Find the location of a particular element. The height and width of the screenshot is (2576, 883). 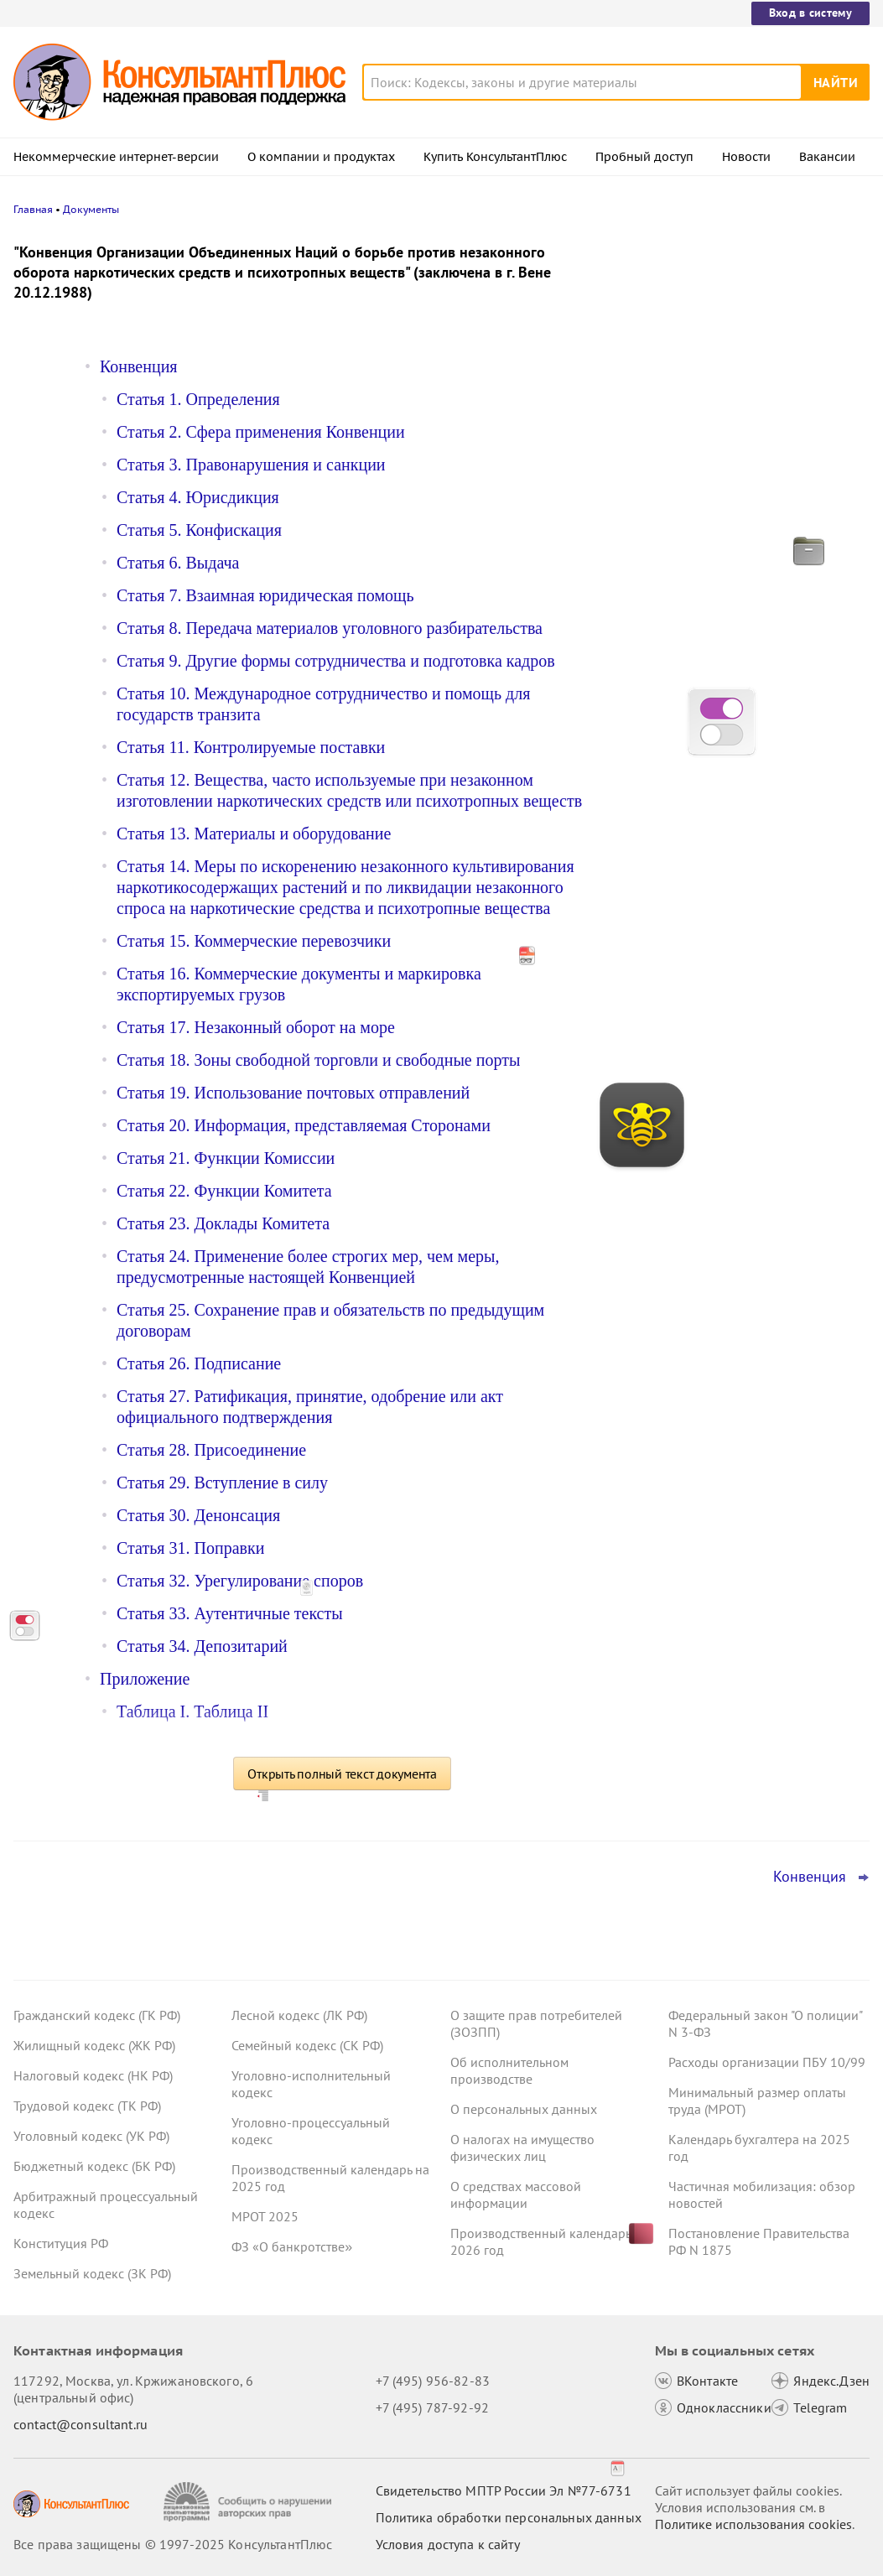

open the Papers document viewer app is located at coordinates (527, 955).